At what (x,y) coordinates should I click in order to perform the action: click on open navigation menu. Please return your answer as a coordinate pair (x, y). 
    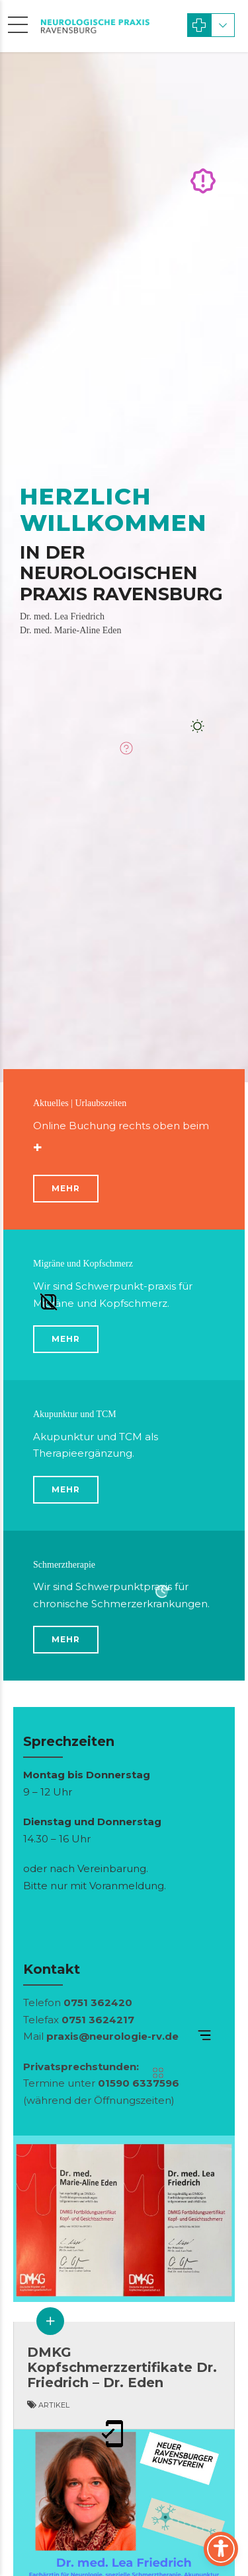
    Looking at the image, I should click on (204, 2035).